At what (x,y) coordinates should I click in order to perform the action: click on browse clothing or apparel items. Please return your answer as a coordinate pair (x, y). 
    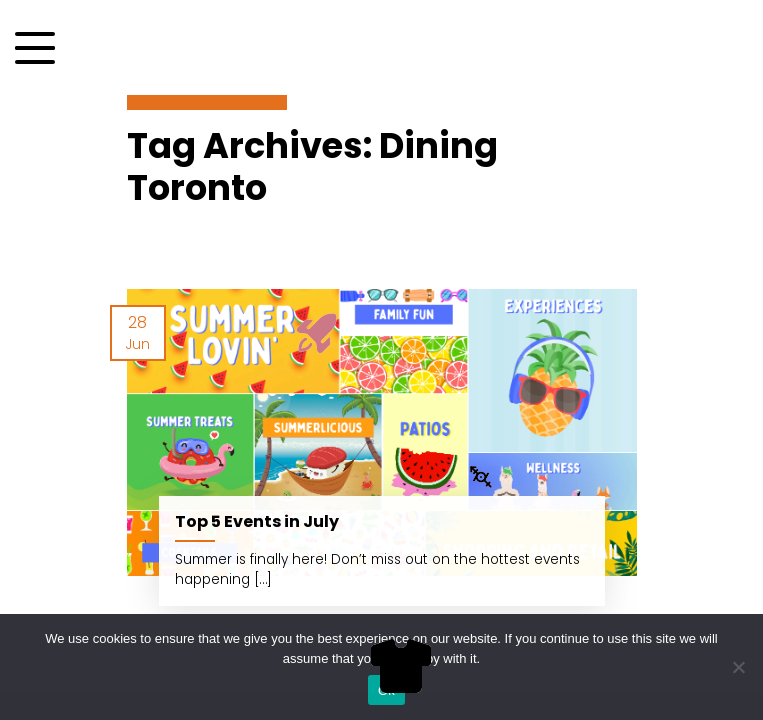
    Looking at the image, I should click on (401, 666).